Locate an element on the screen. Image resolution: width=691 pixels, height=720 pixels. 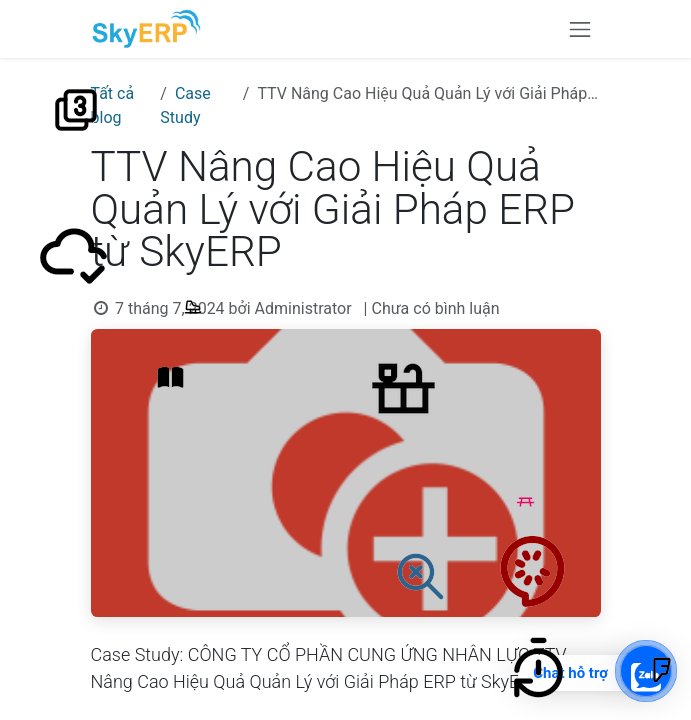
file successfully uploaded to cloud storage is located at coordinates (74, 253).